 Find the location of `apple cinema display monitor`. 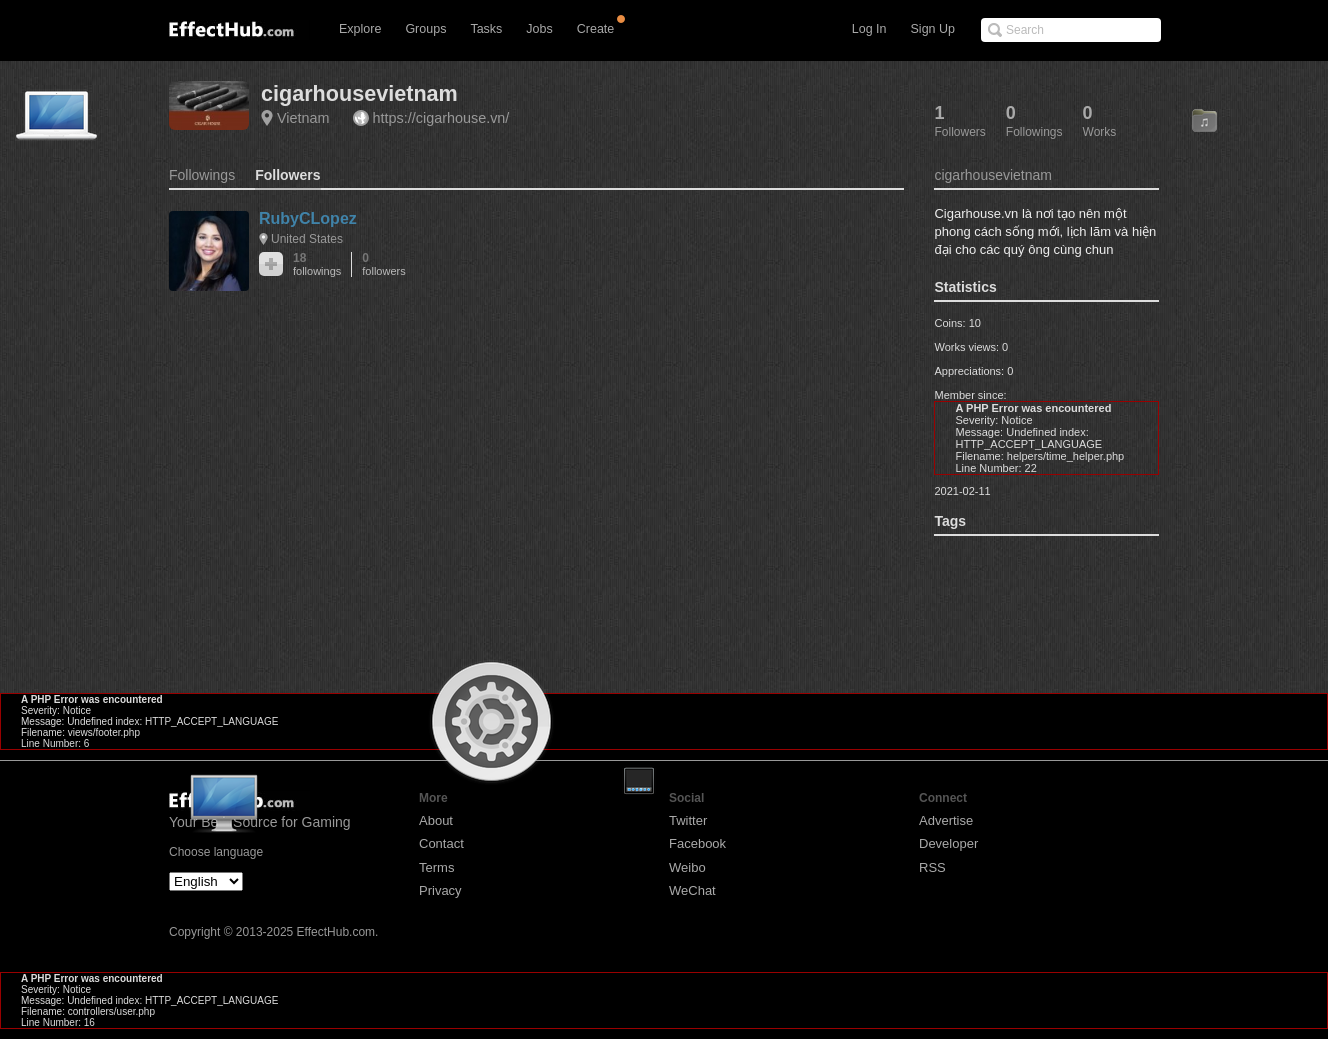

apple cinema display monitor is located at coordinates (224, 801).